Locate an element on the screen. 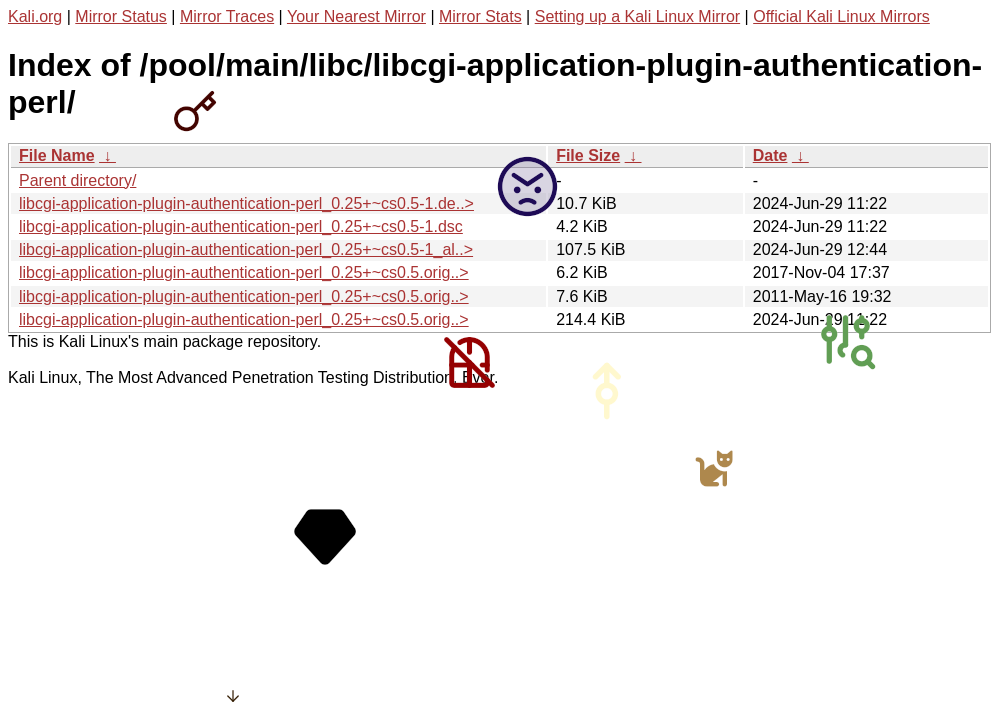  search or filter adjustment settings is located at coordinates (845, 339).